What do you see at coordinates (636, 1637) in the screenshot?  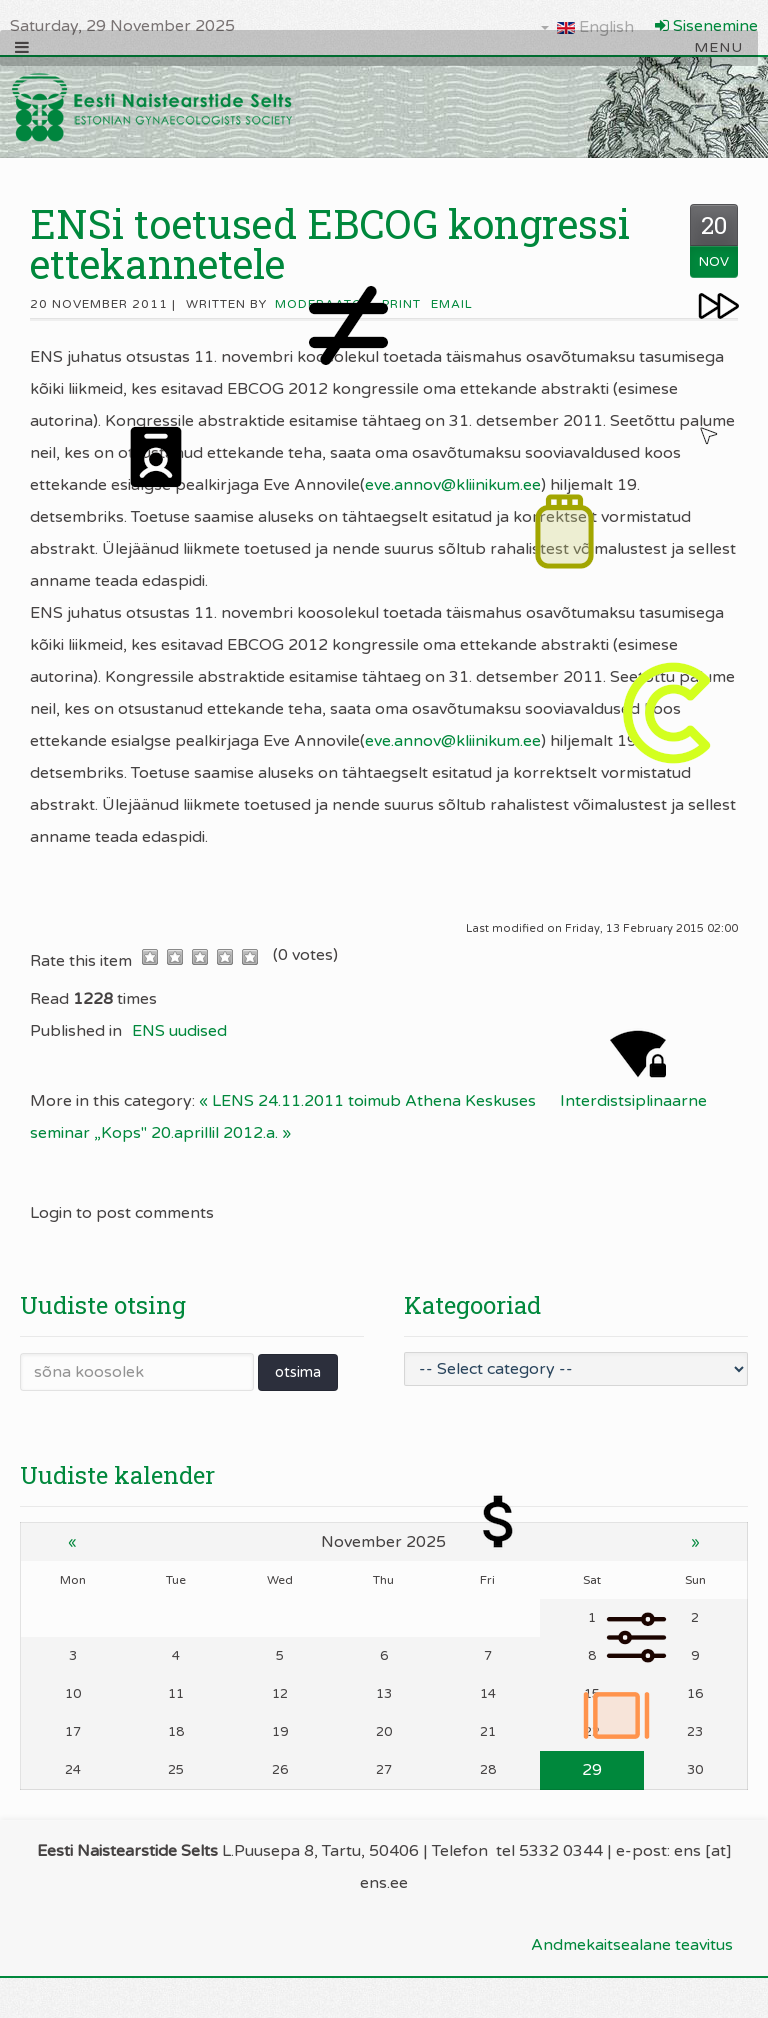 I see `access settings or preferences` at bounding box center [636, 1637].